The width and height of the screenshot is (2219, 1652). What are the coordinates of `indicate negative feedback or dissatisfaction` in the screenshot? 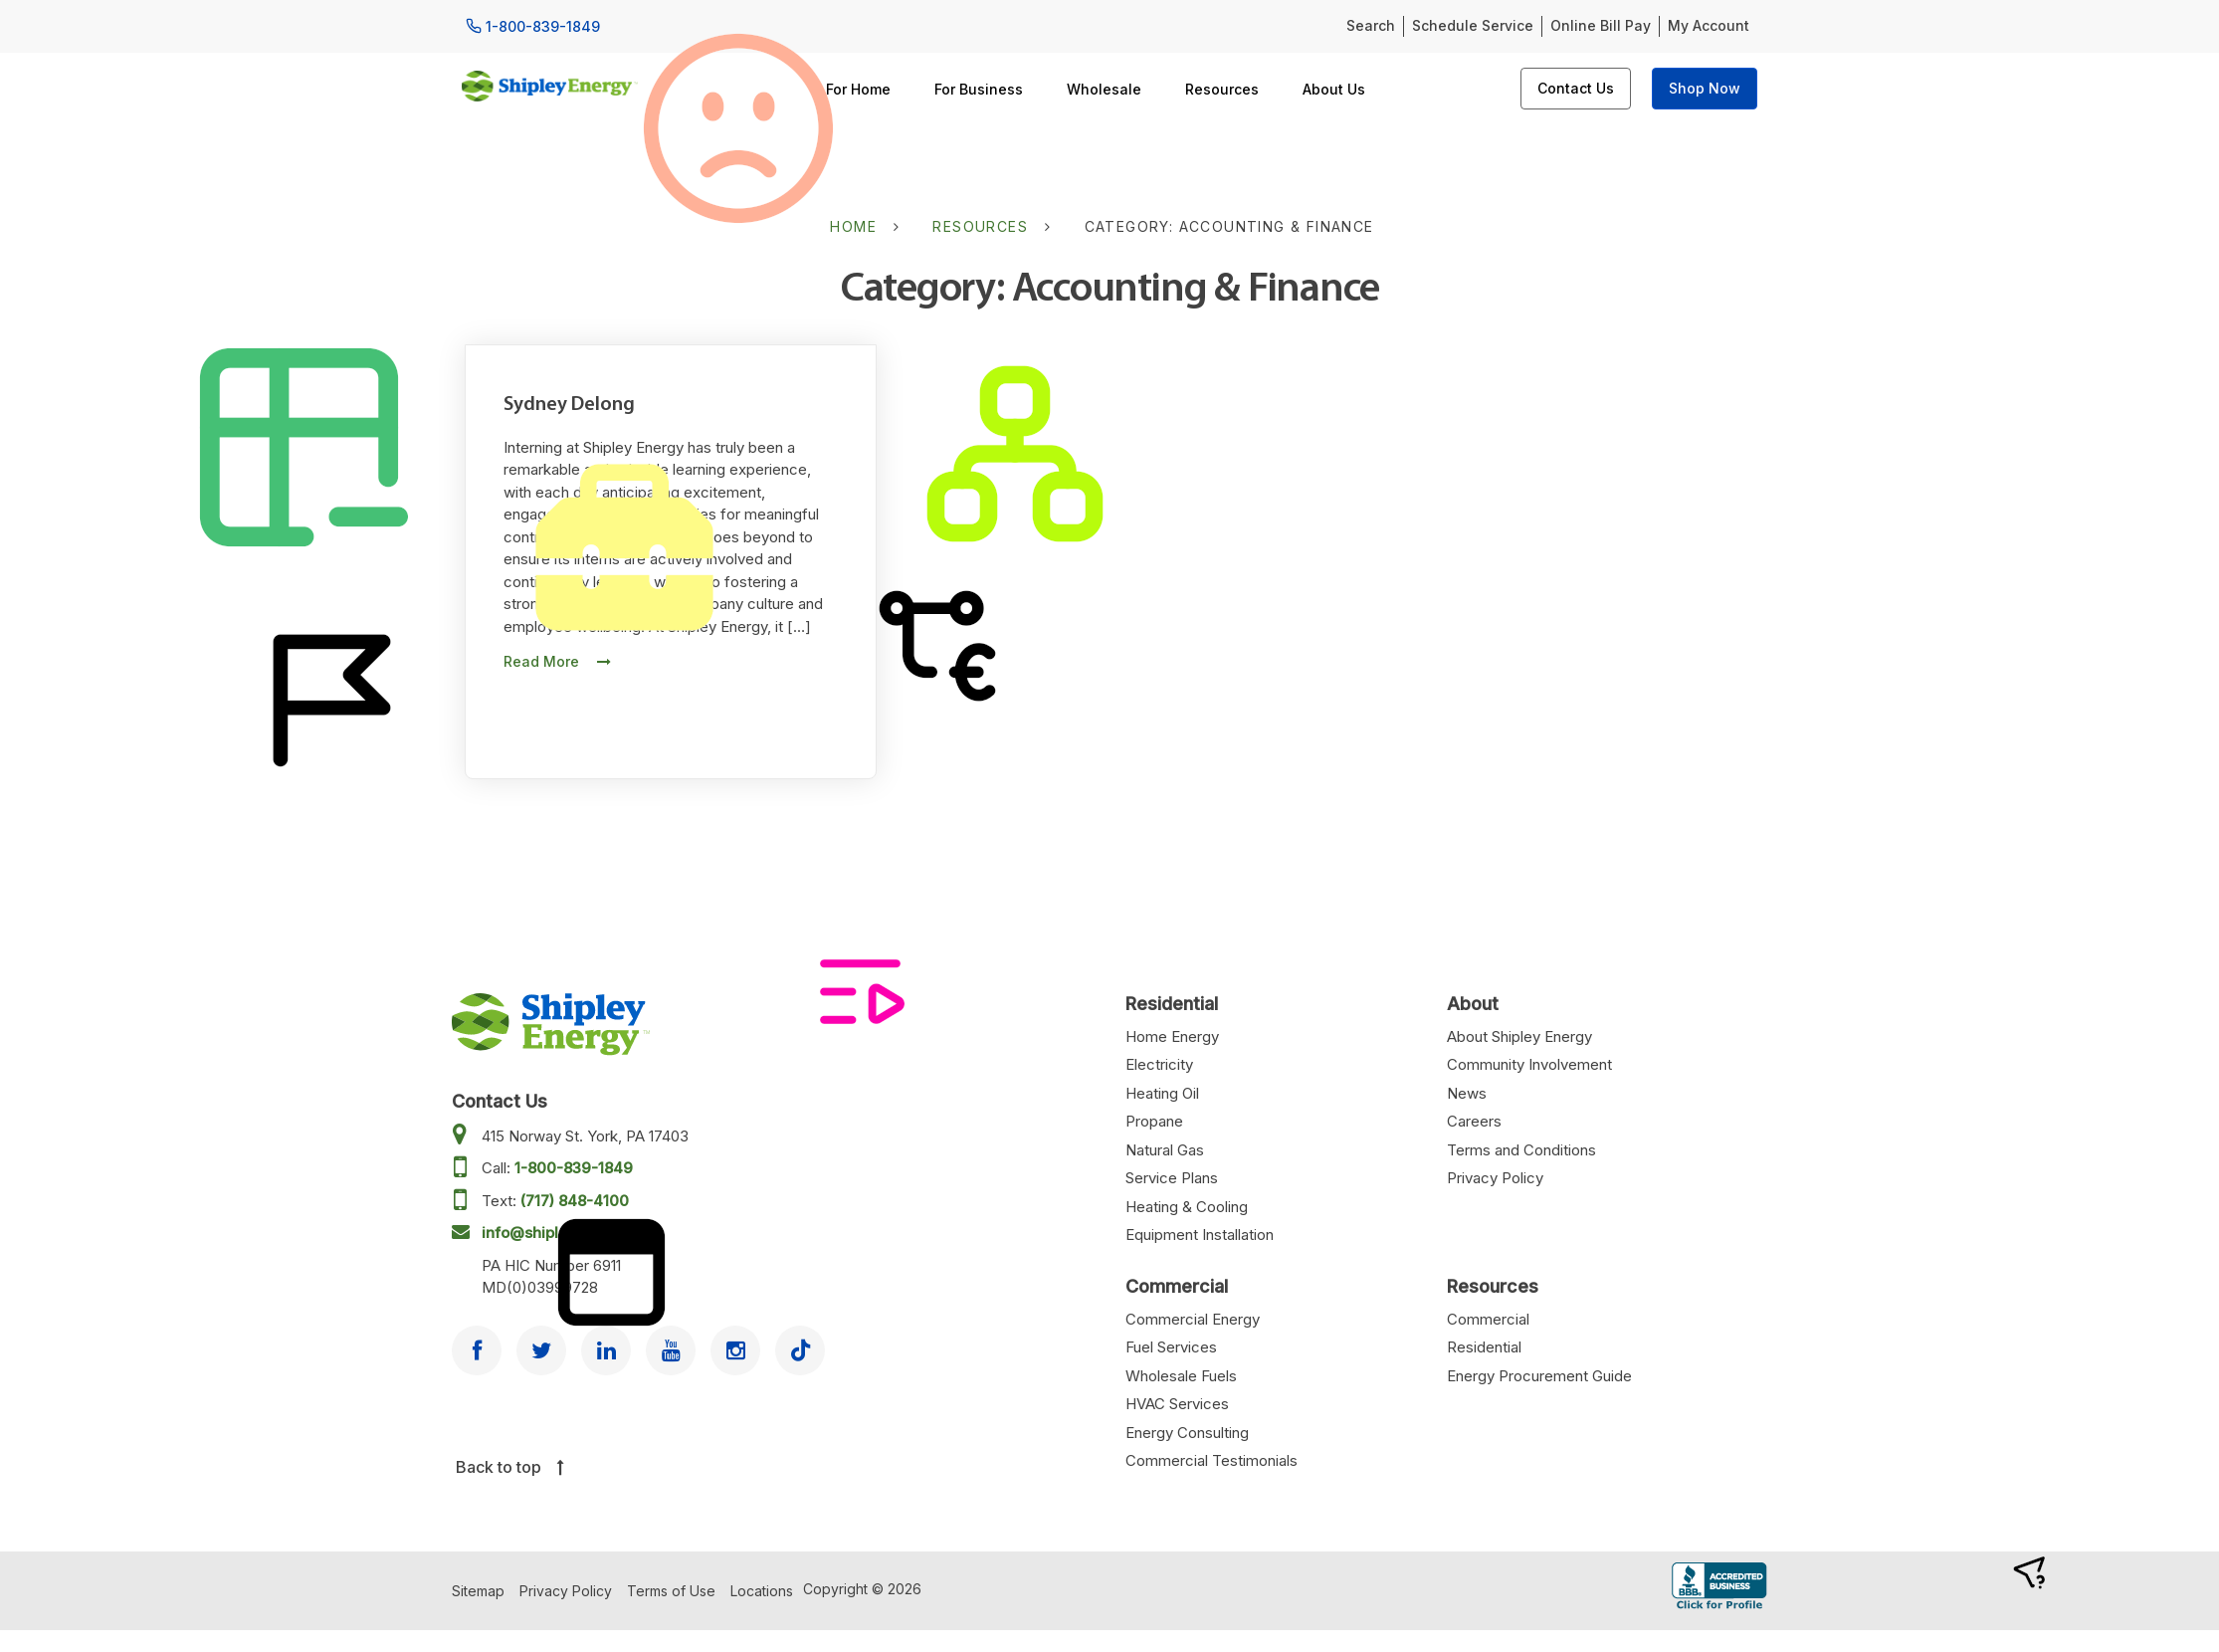 It's located at (738, 128).